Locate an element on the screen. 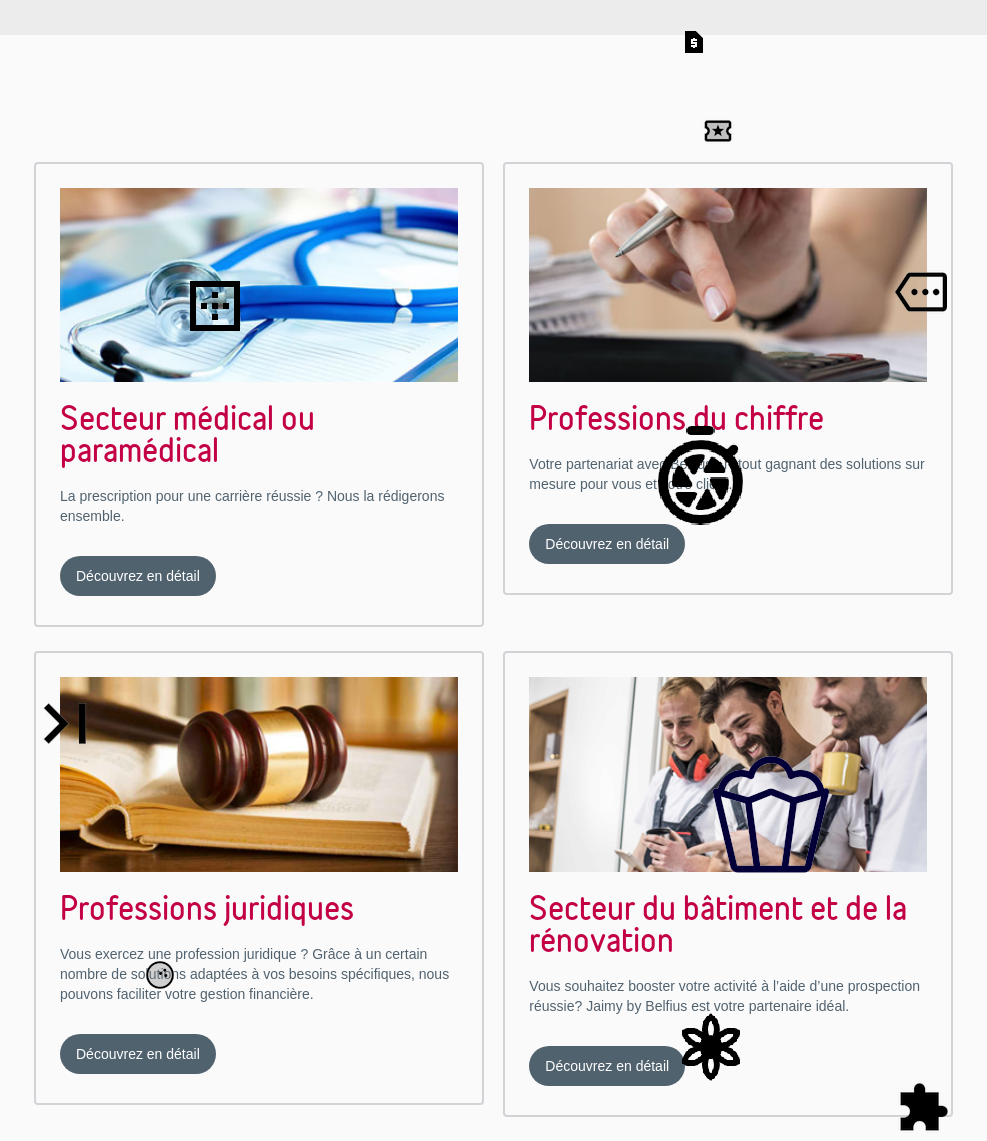 Image resolution: width=987 pixels, height=1141 pixels. apply outer border to selected cells is located at coordinates (215, 306).